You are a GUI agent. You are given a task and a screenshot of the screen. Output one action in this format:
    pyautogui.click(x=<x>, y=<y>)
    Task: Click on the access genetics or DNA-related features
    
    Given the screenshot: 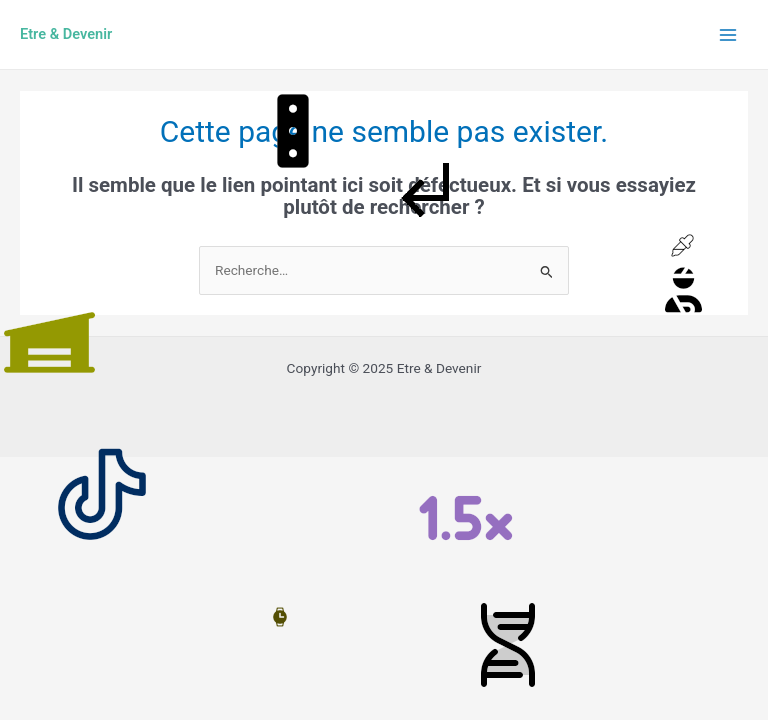 What is the action you would take?
    pyautogui.click(x=508, y=645)
    